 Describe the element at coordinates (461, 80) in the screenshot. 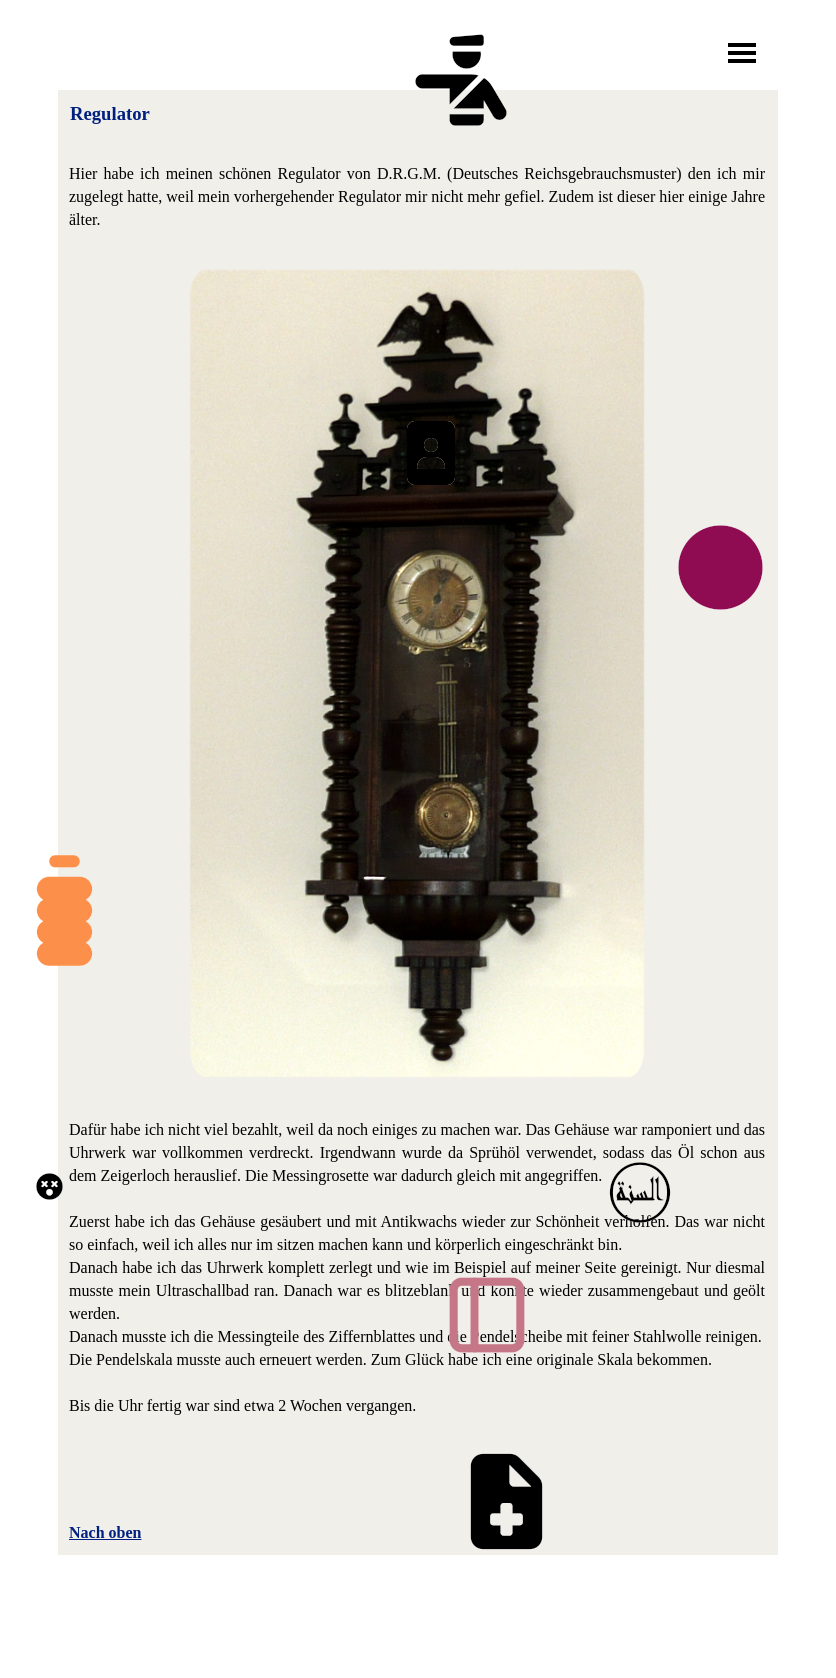

I see `military or security personnel directing traffic` at that location.